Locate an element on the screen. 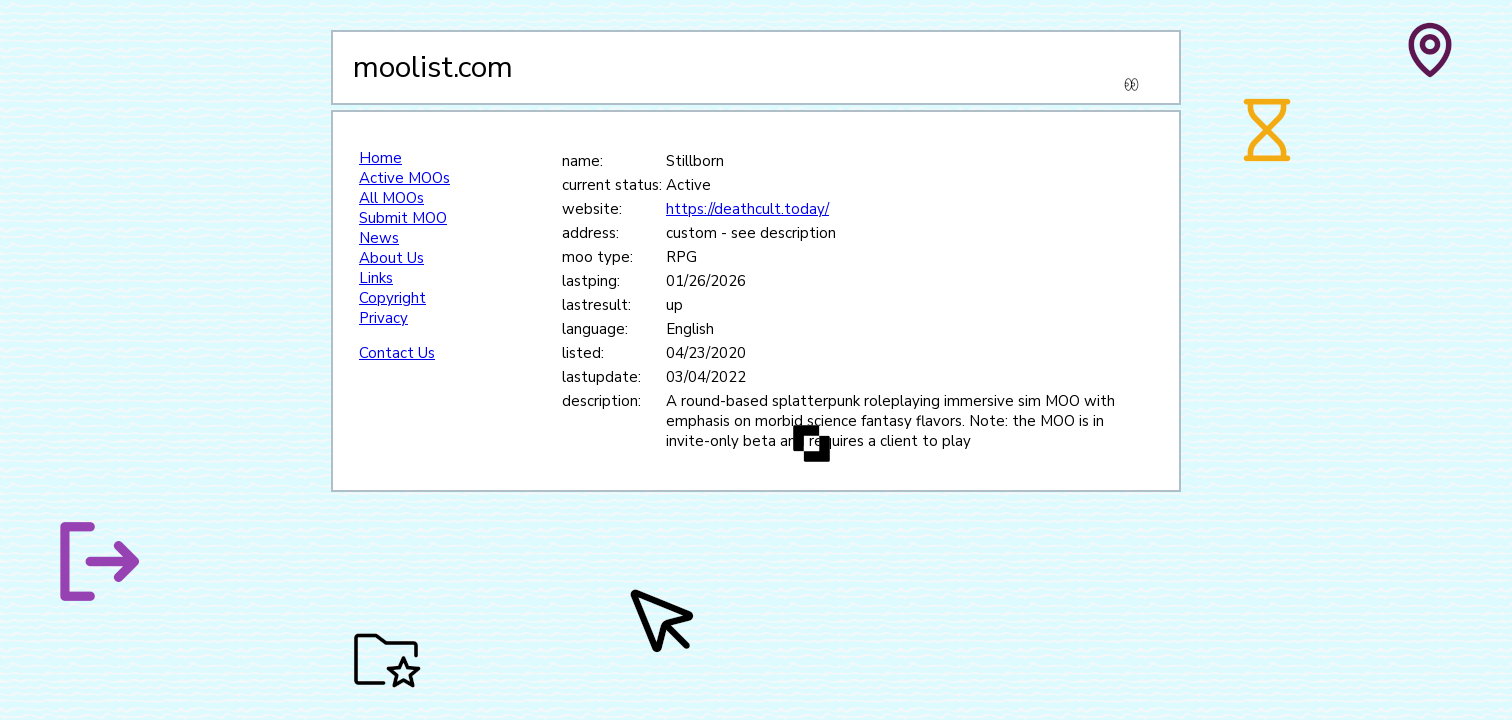 This screenshot has height=720, width=1512. view who has seen your content is located at coordinates (1131, 84).